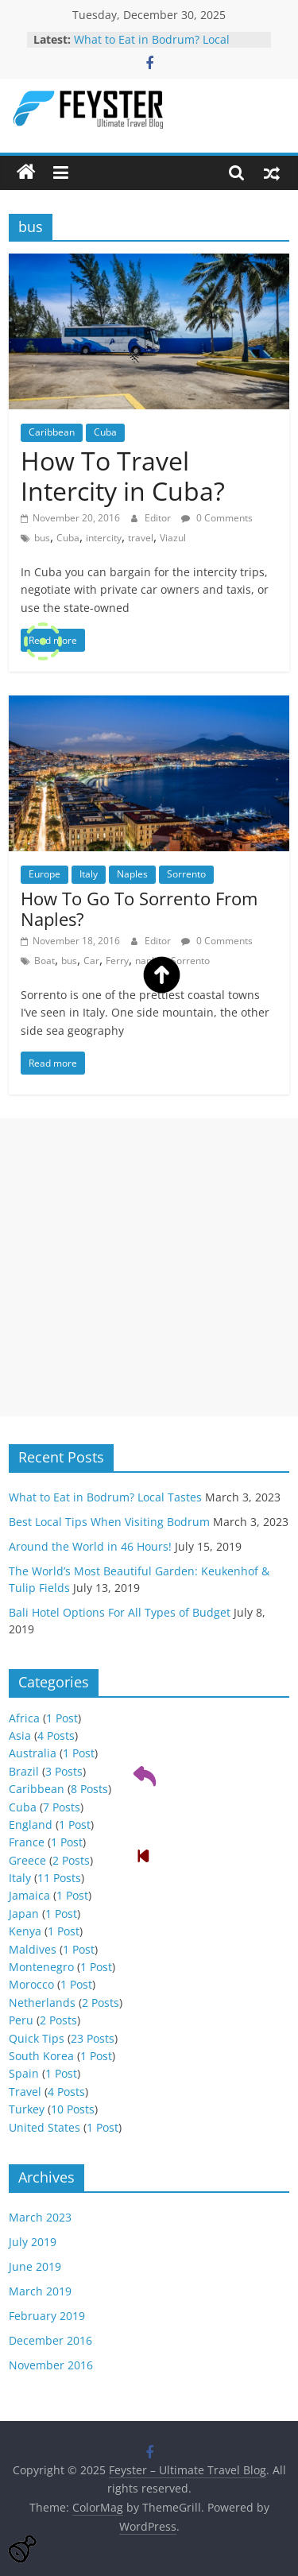 This screenshot has width=298, height=2576. Describe the element at coordinates (134, 358) in the screenshot. I see `indicates no wifi connection available` at that location.